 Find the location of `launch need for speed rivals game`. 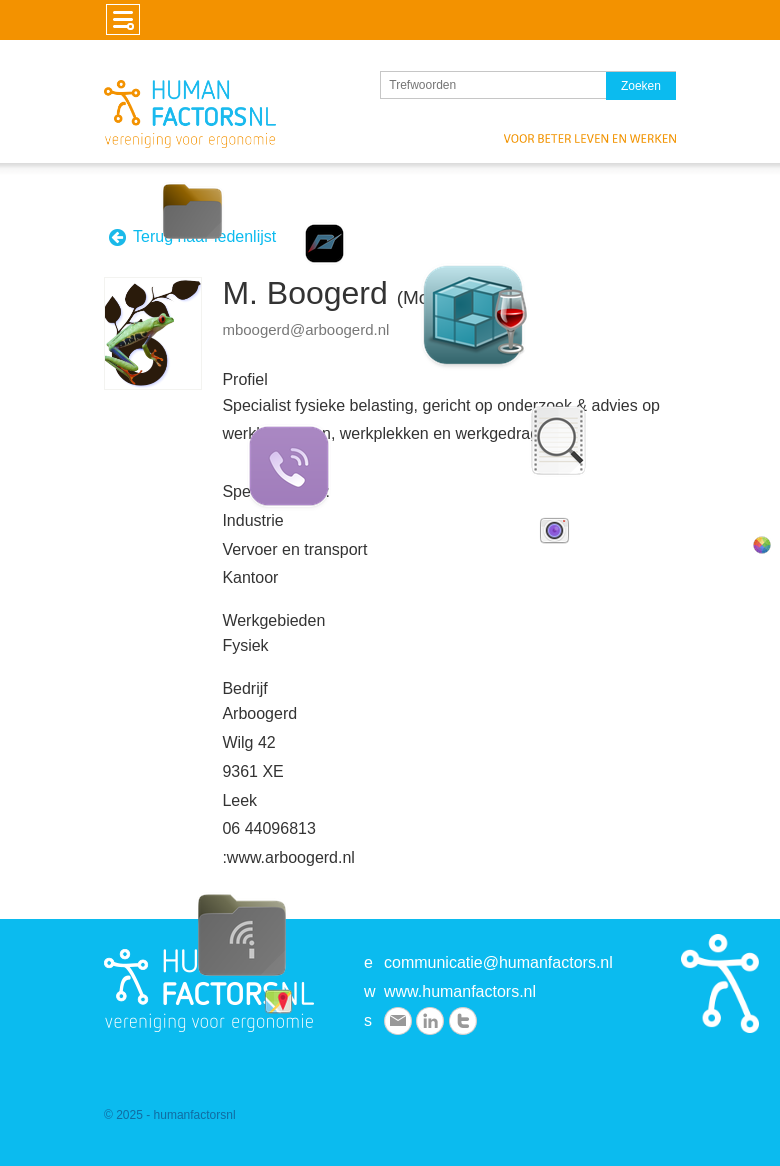

launch need for speed rivals game is located at coordinates (324, 243).